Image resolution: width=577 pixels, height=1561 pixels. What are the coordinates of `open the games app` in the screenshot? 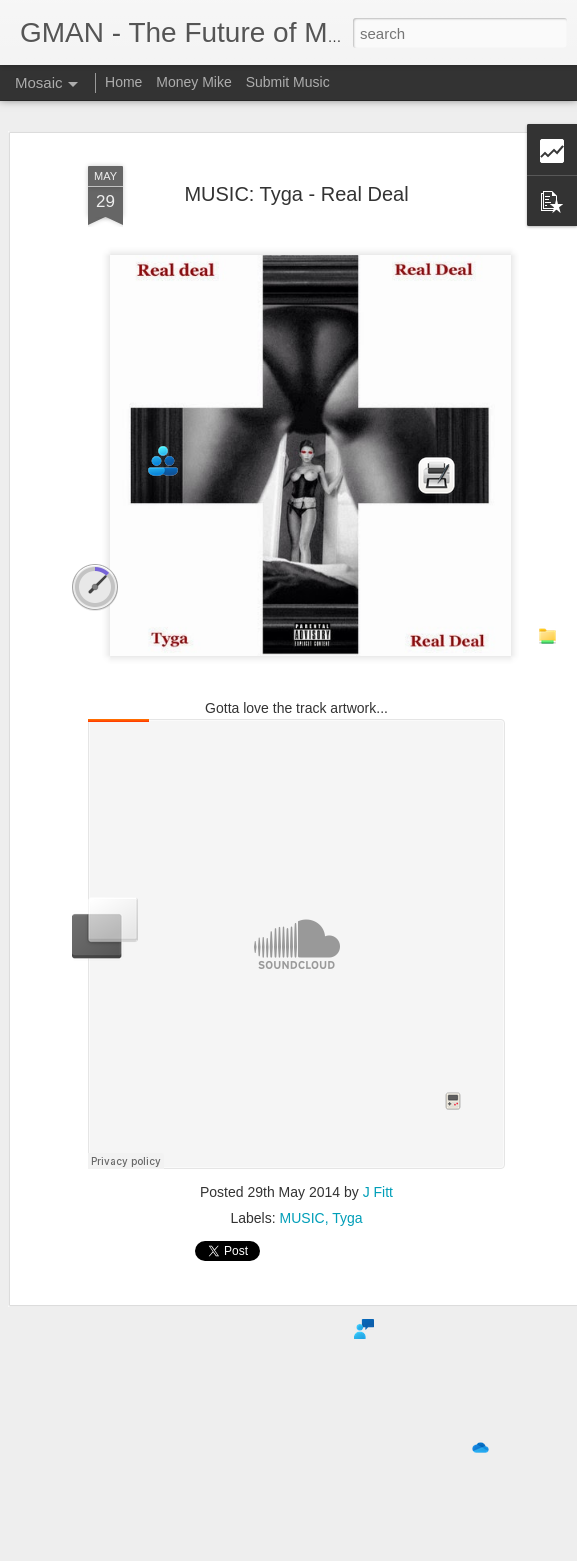 It's located at (453, 1101).